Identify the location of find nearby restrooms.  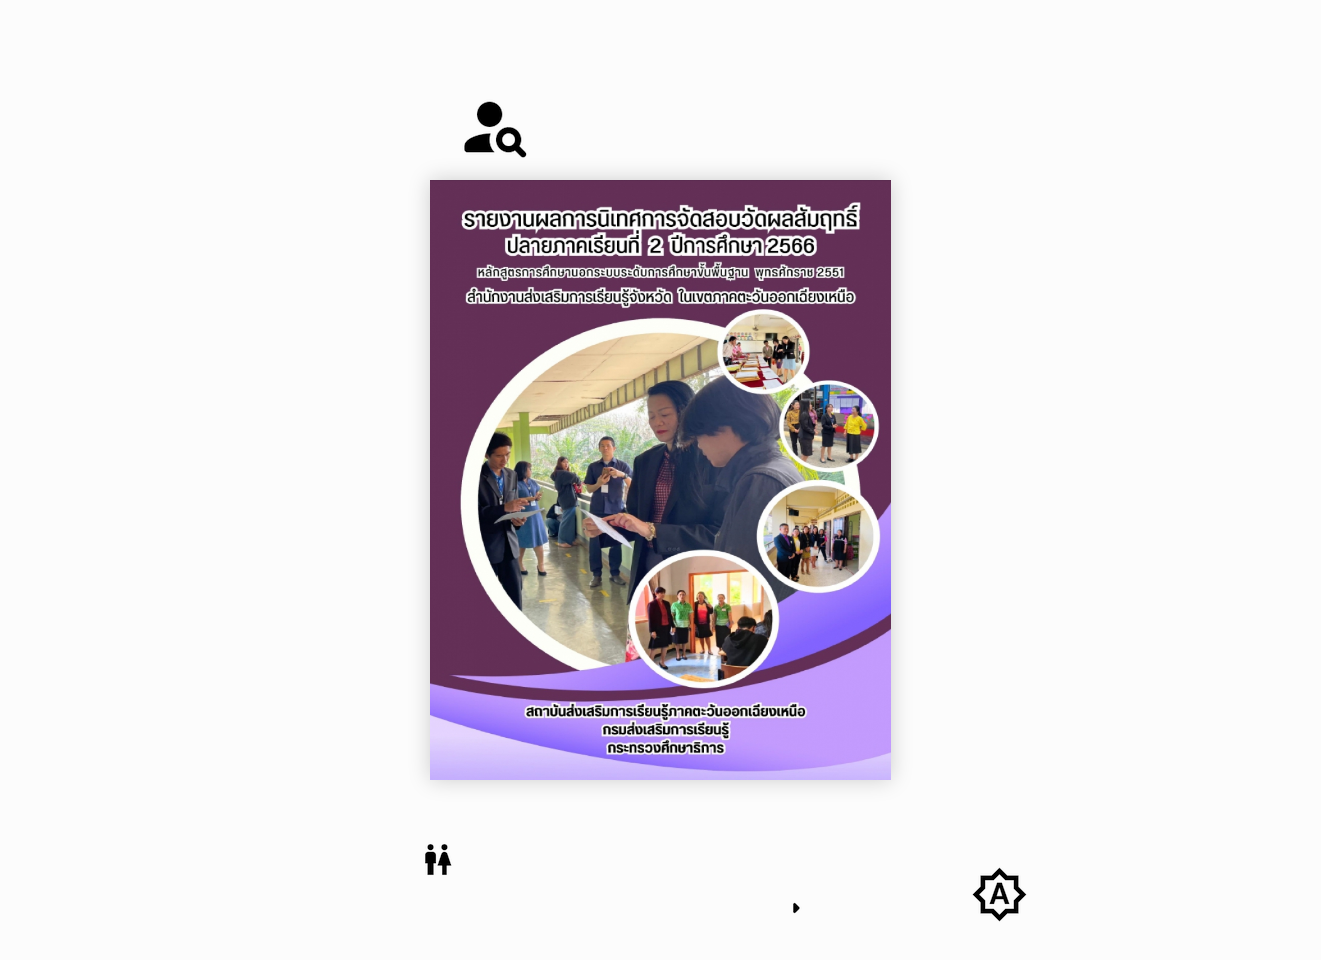
(437, 859).